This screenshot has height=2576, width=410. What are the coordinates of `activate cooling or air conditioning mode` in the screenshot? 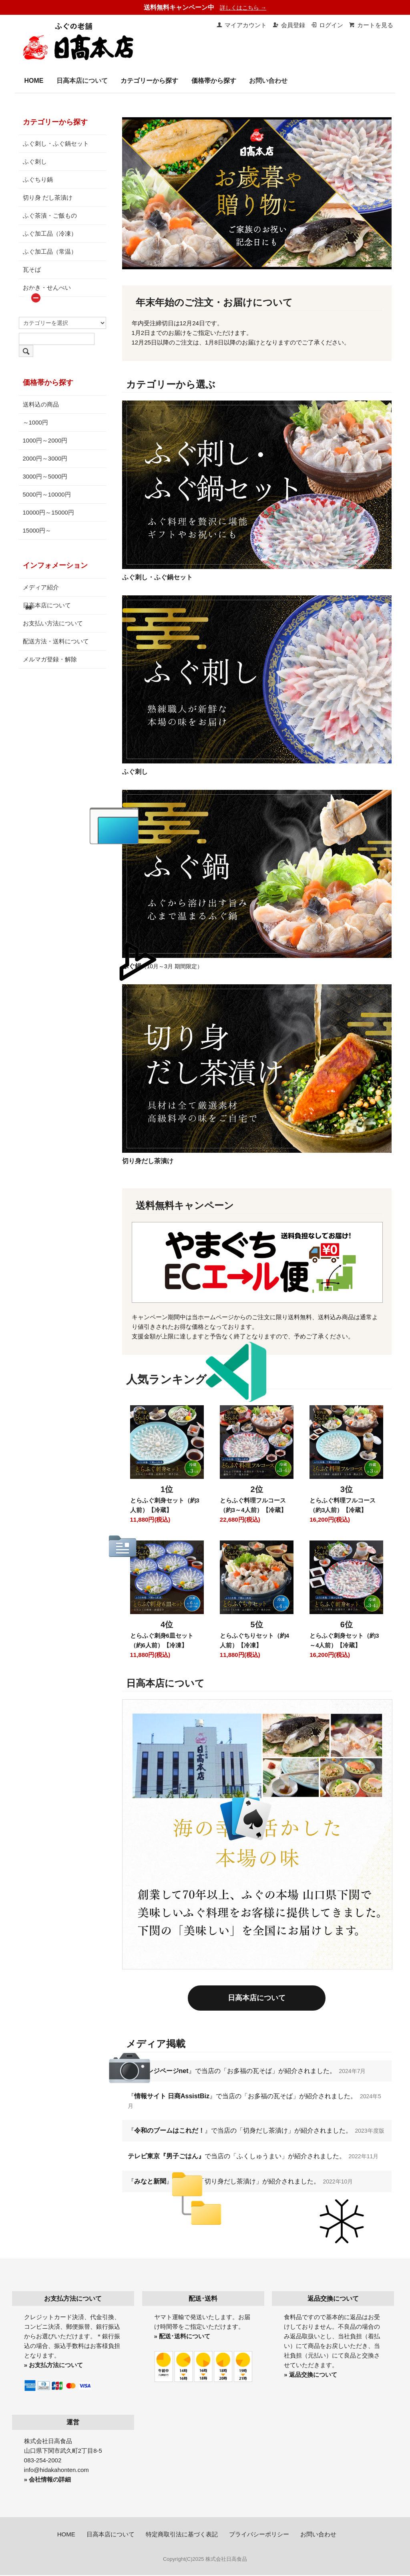 It's located at (342, 2221).